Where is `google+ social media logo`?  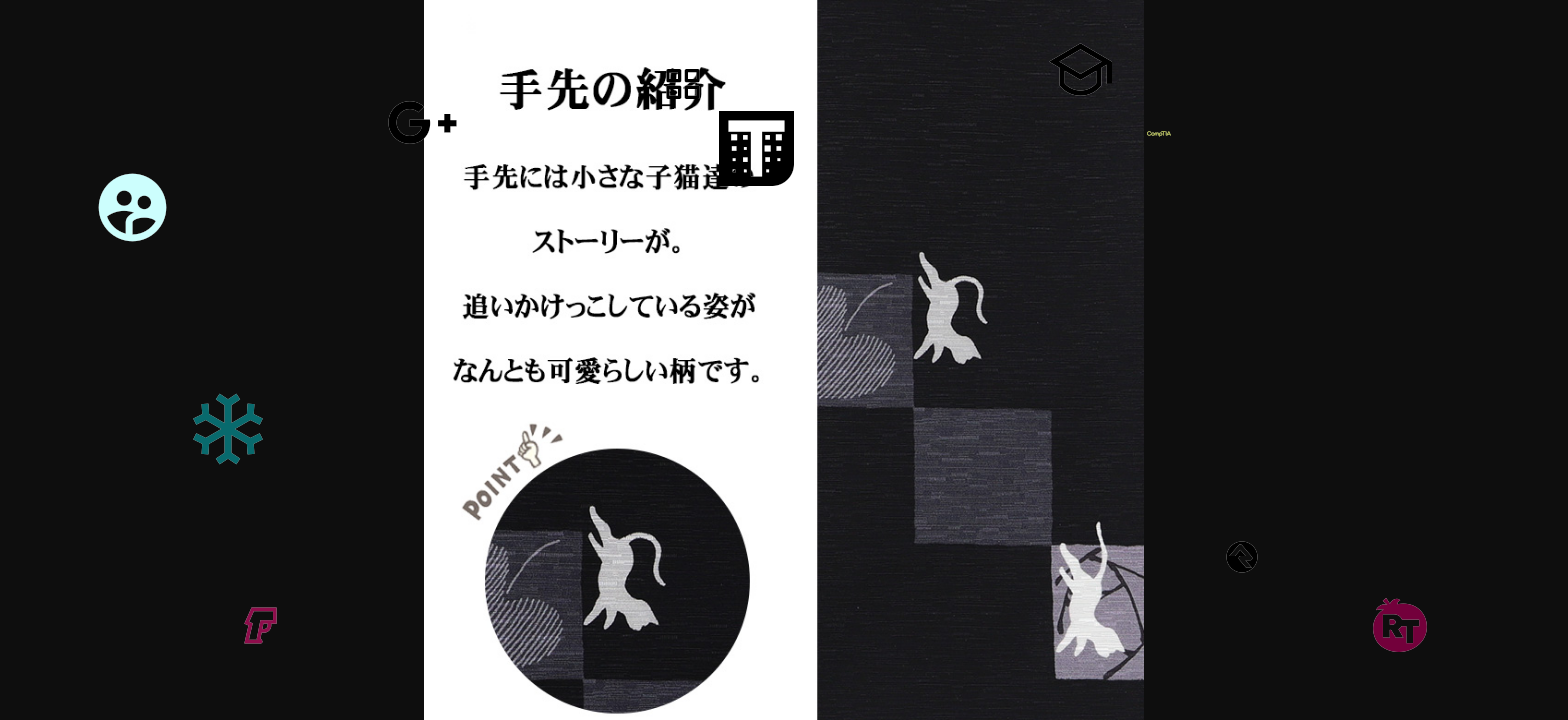 google+ social media logo is located at coordinates (422, 122).